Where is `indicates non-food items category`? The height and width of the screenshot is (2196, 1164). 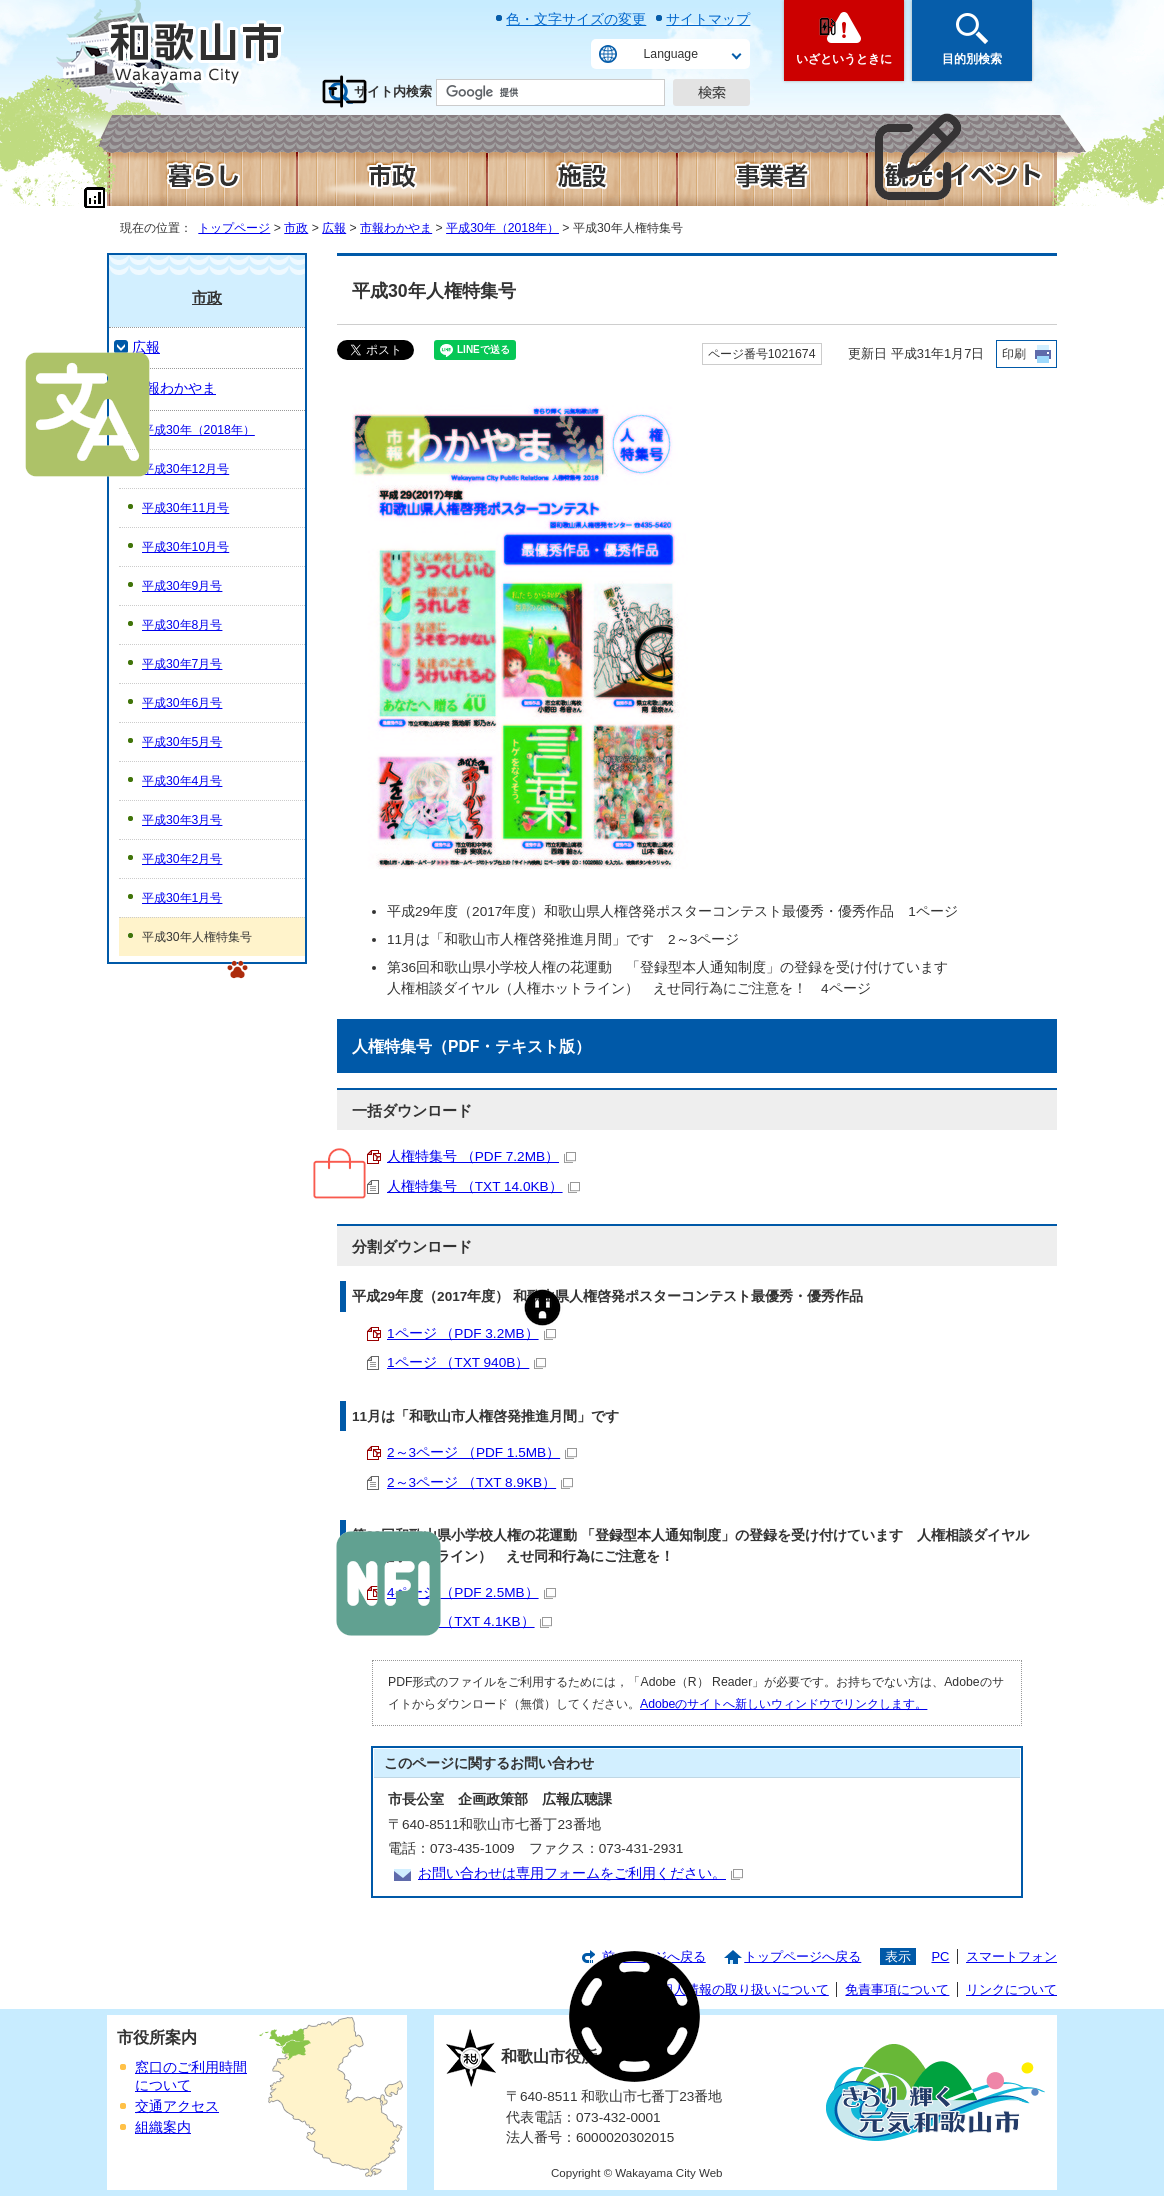
indicates non-food items category is located at coordinates (388, 1583).